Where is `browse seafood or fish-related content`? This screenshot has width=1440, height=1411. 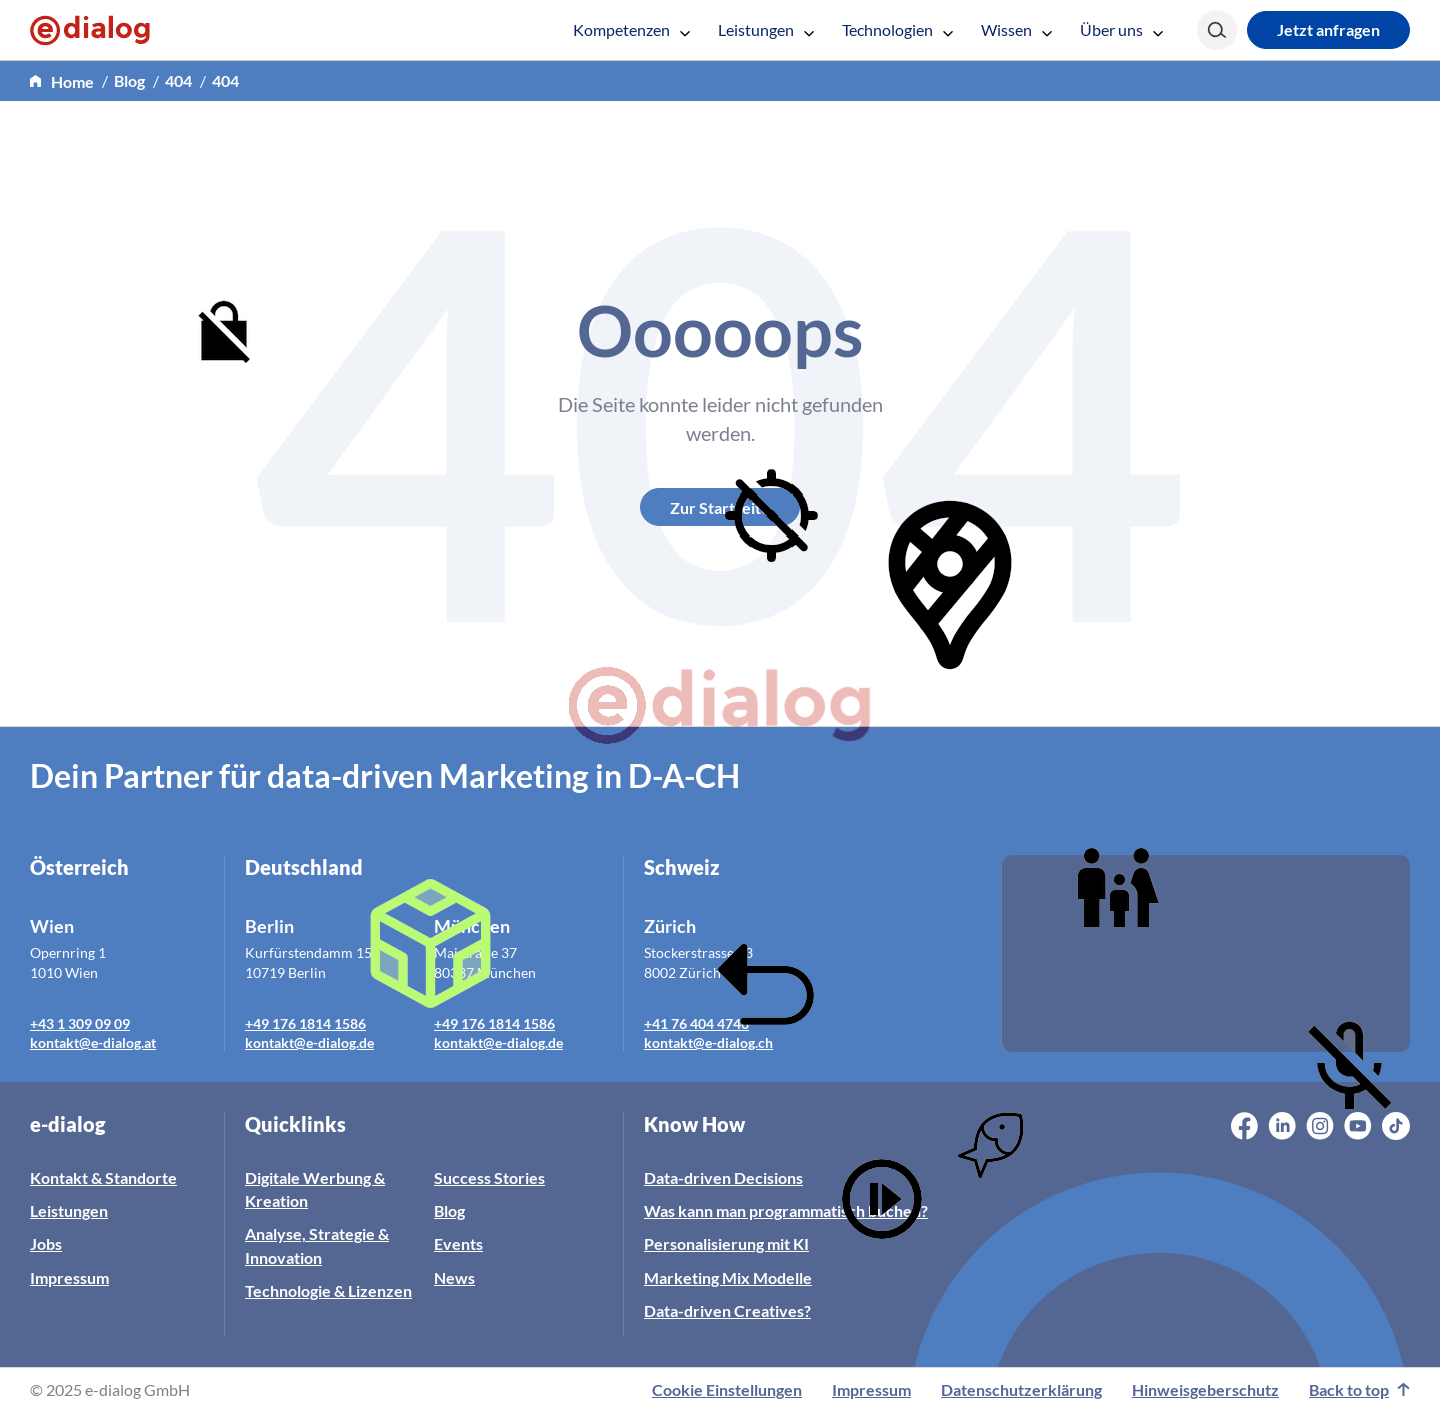 browse seafood or fish-related content is located at coordinates (994, 1142).